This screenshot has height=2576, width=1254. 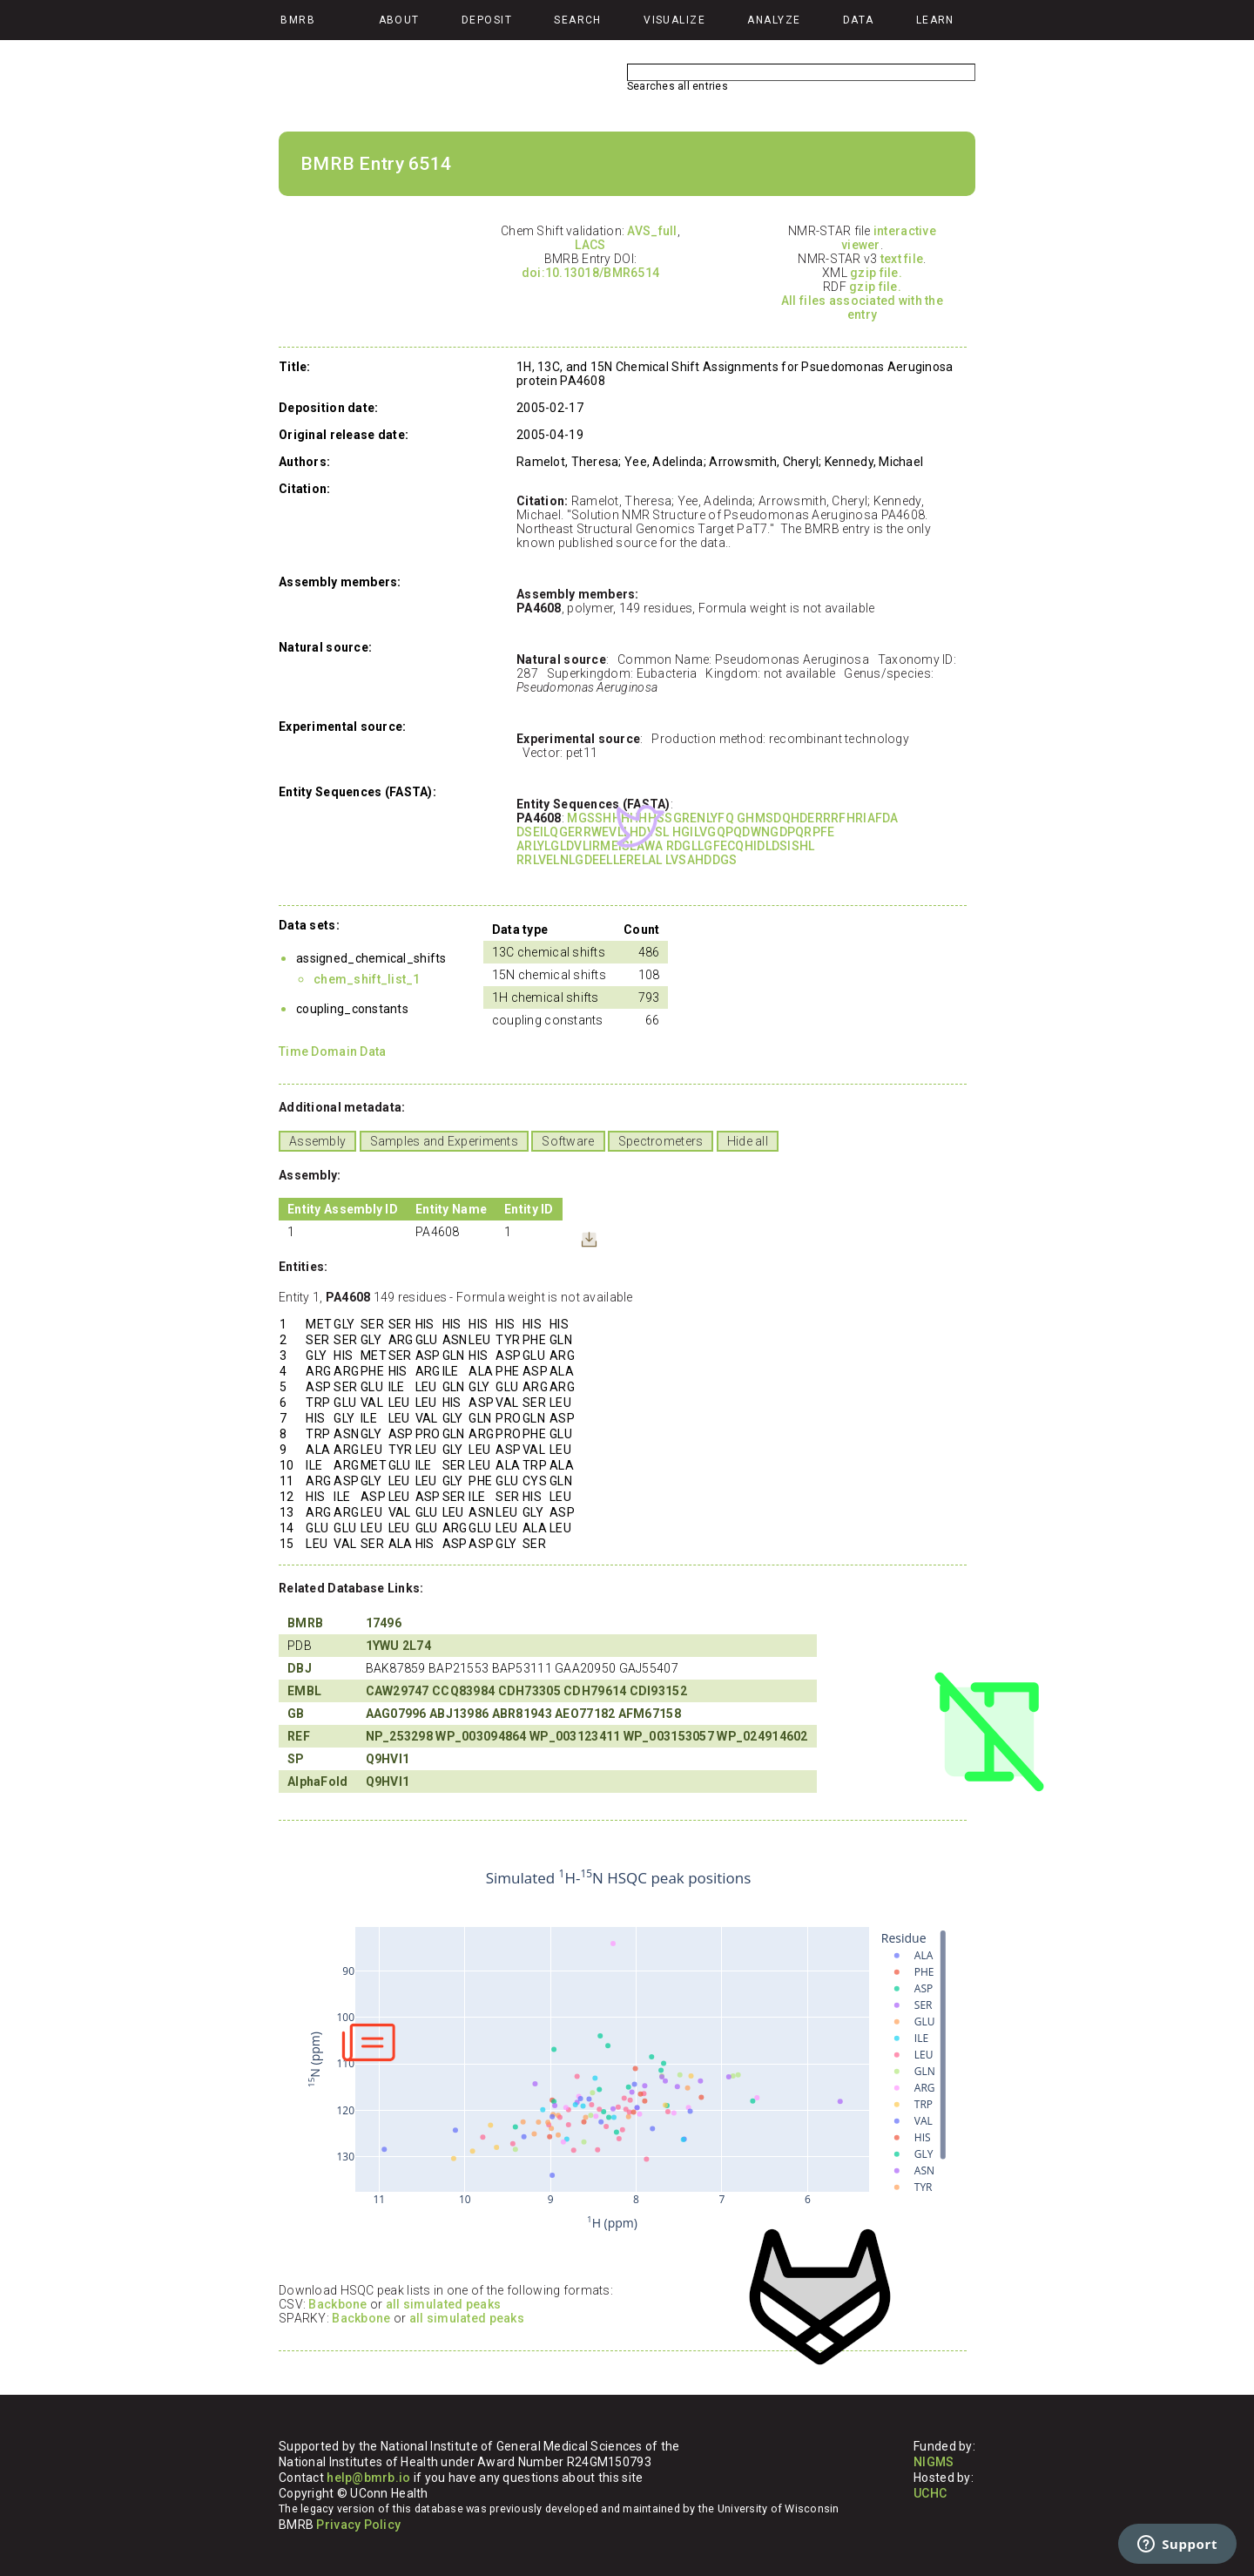 I want to click on share to twitter, so click(x=637, y=824).